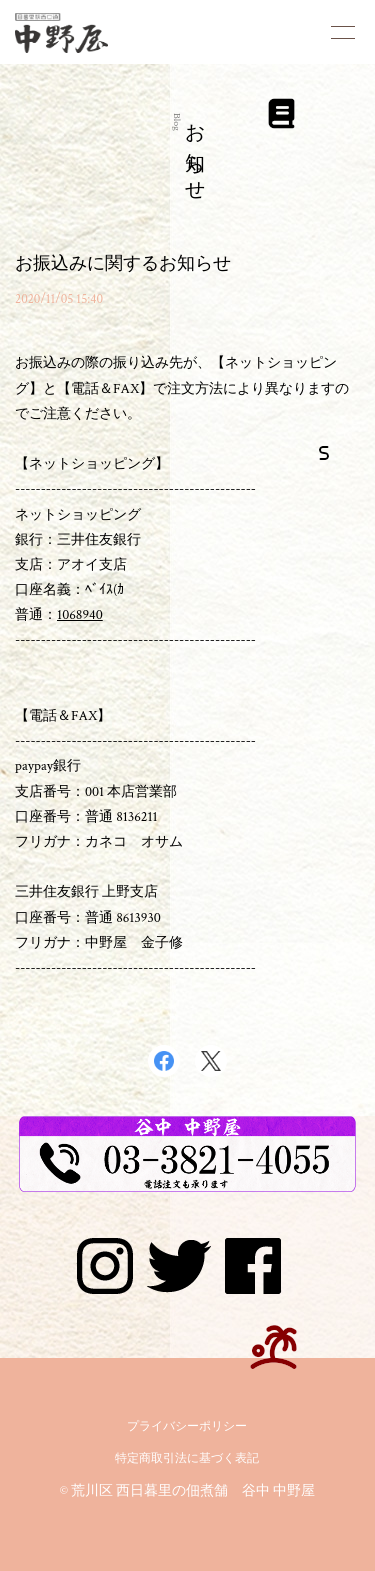 This screenshot has height=1571, width=375. I want to click on indicates vacation or travel mode, so click(273, 1347).